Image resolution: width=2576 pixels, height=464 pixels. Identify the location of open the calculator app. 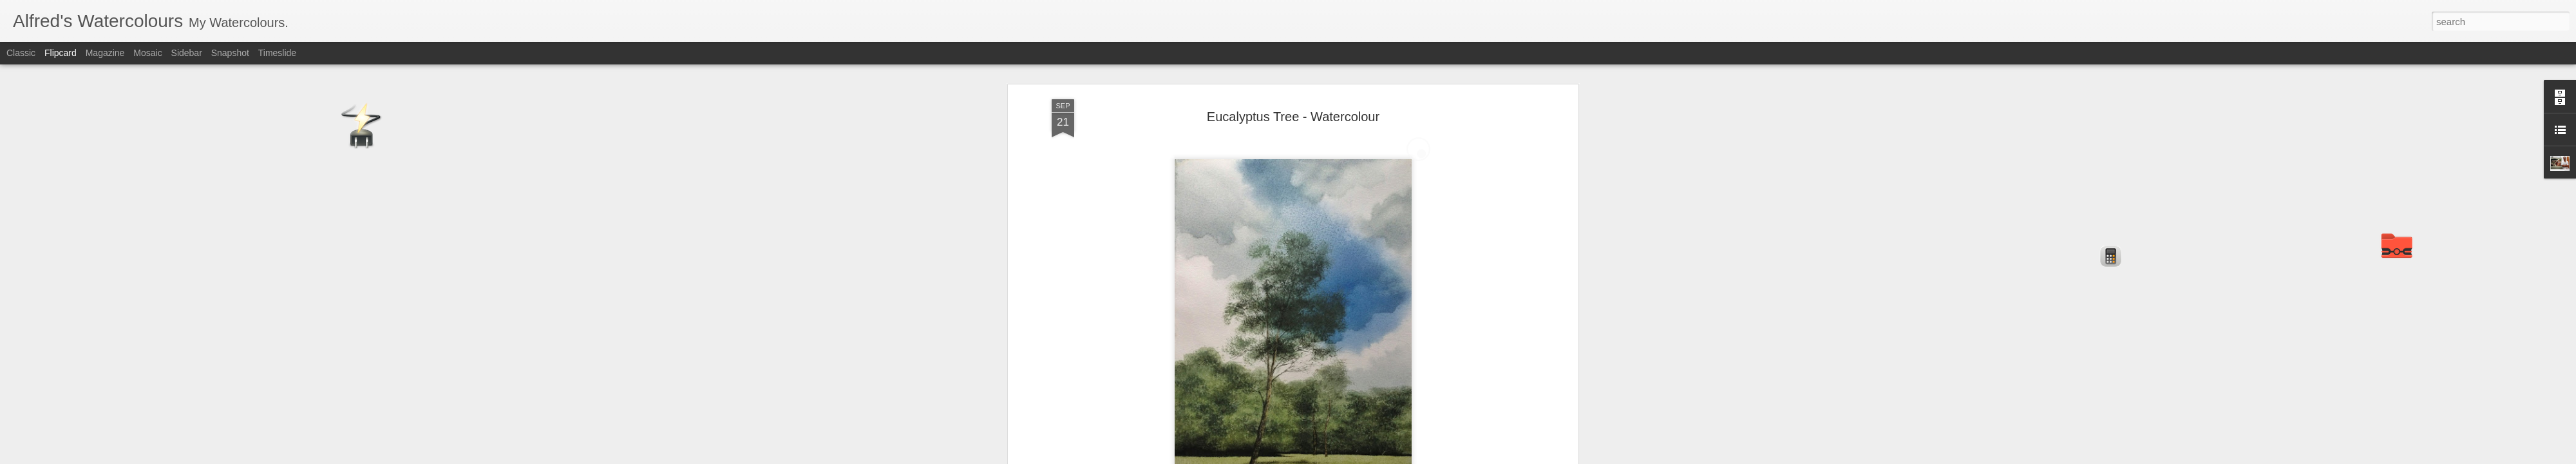
(2110, 256).